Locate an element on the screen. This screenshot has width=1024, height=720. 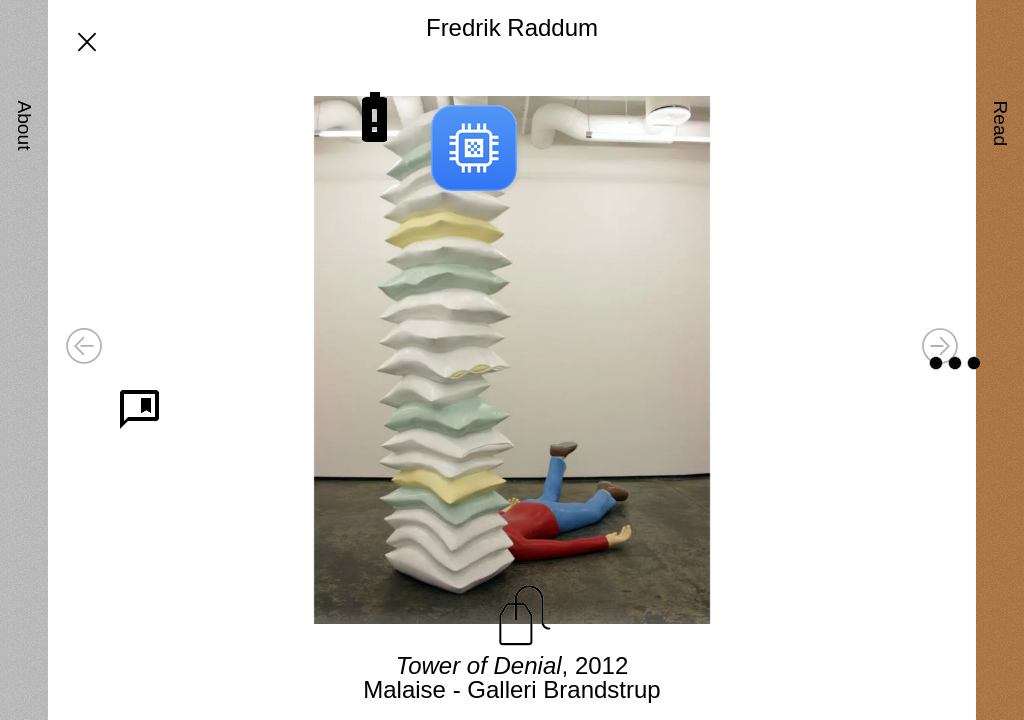
browse electronics or hardware apps is located at coordinates (474, 148).